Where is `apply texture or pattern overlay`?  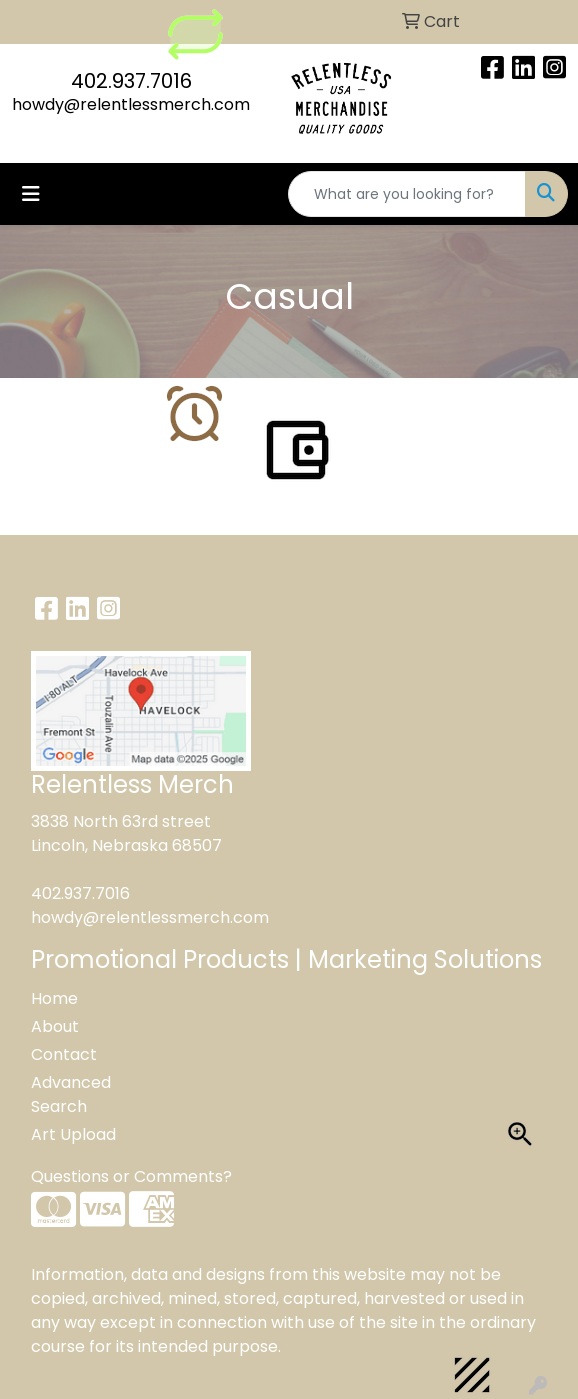
apply texture or pattern overlay is located at coordinates (472, 1375).